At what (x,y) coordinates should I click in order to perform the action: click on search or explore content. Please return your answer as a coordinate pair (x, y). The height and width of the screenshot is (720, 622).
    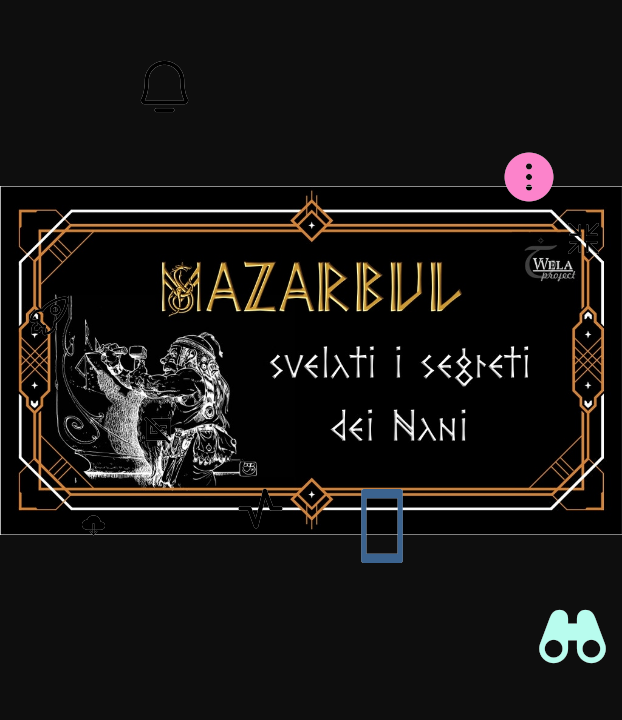
    Looking at the image, I should click on (572, 636).